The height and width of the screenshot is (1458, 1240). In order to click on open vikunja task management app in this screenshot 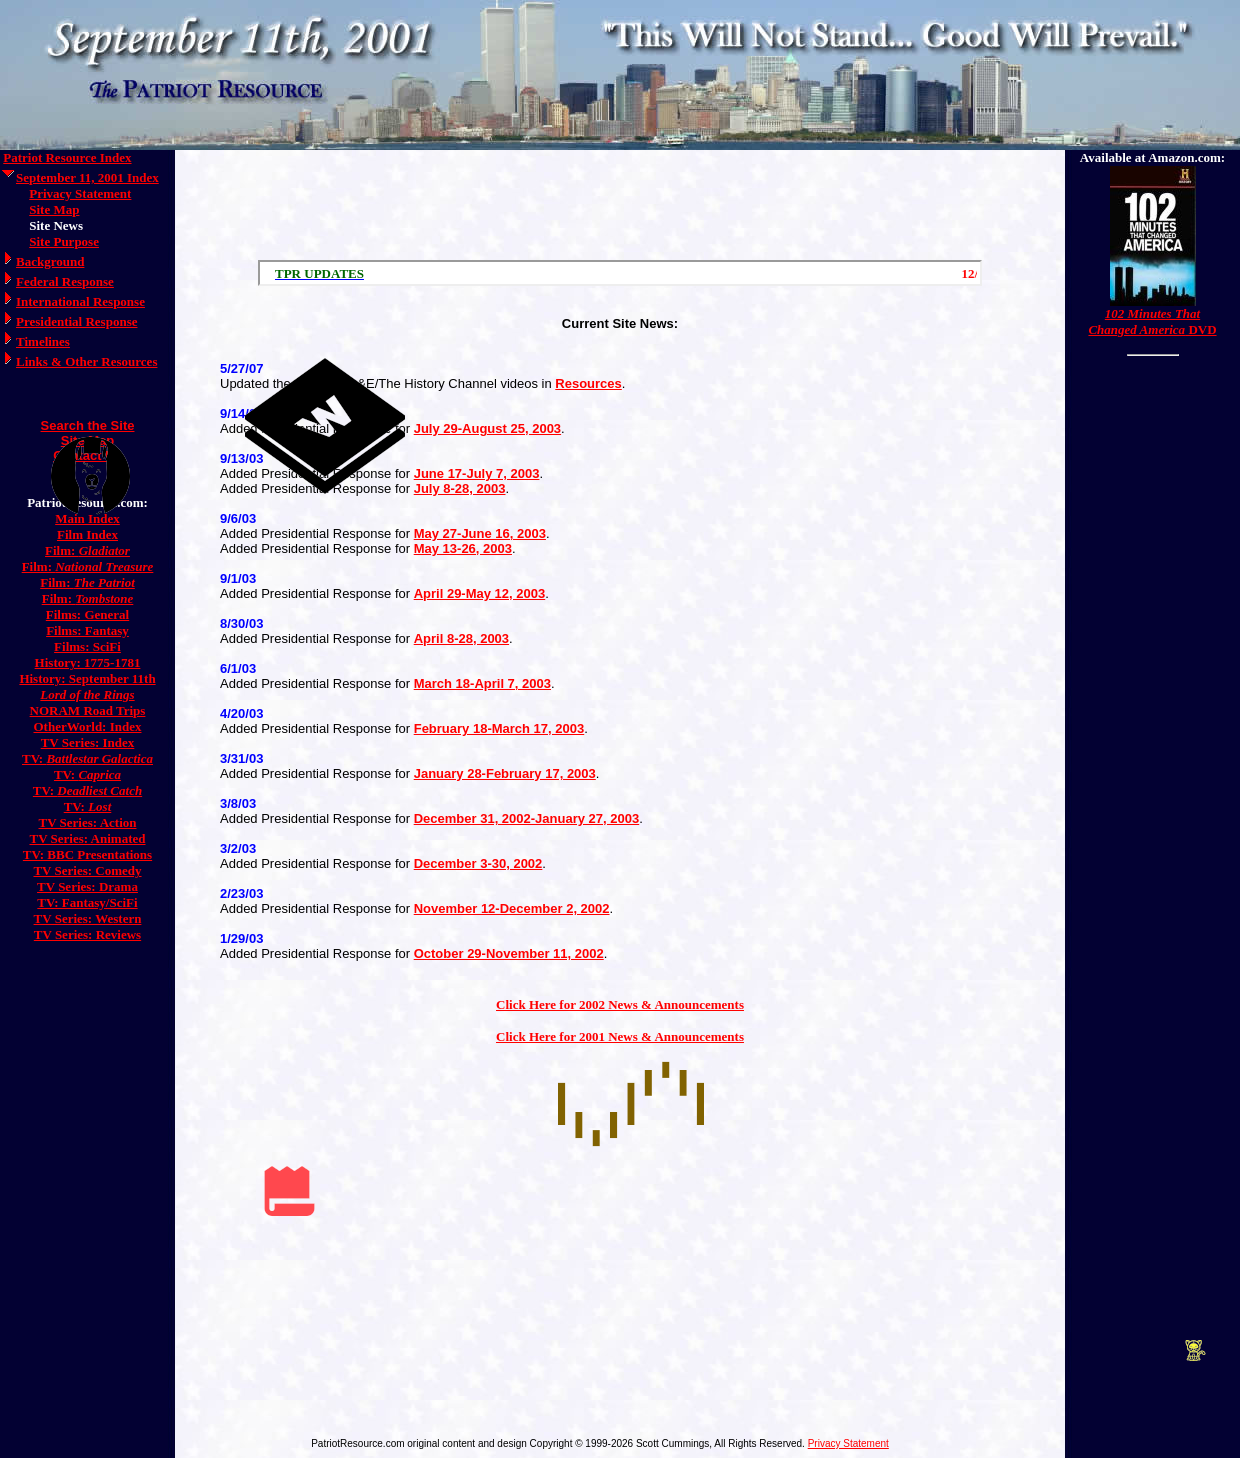, I will do `click(90, 475)`.